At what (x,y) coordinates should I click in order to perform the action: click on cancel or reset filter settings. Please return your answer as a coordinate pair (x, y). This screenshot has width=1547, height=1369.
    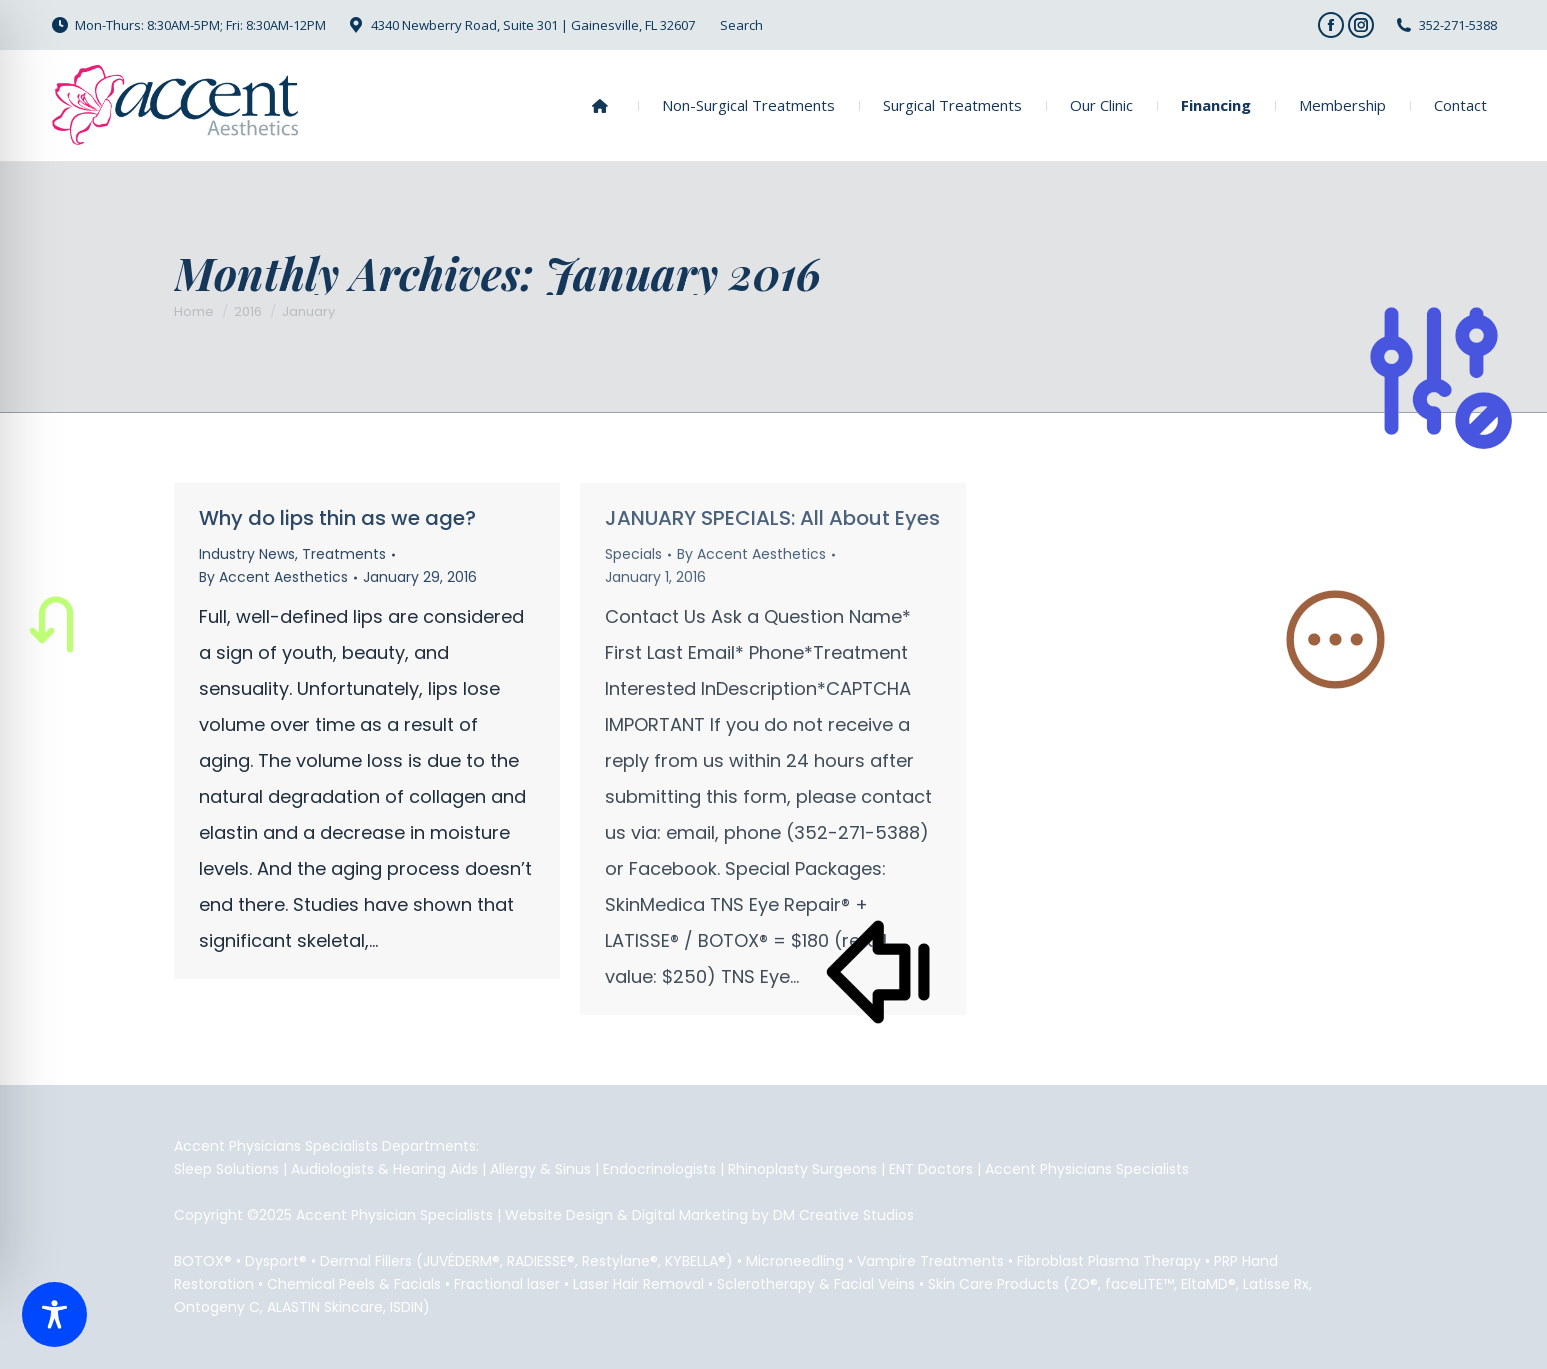
    Looking at the image, I should click on (1434, 371).